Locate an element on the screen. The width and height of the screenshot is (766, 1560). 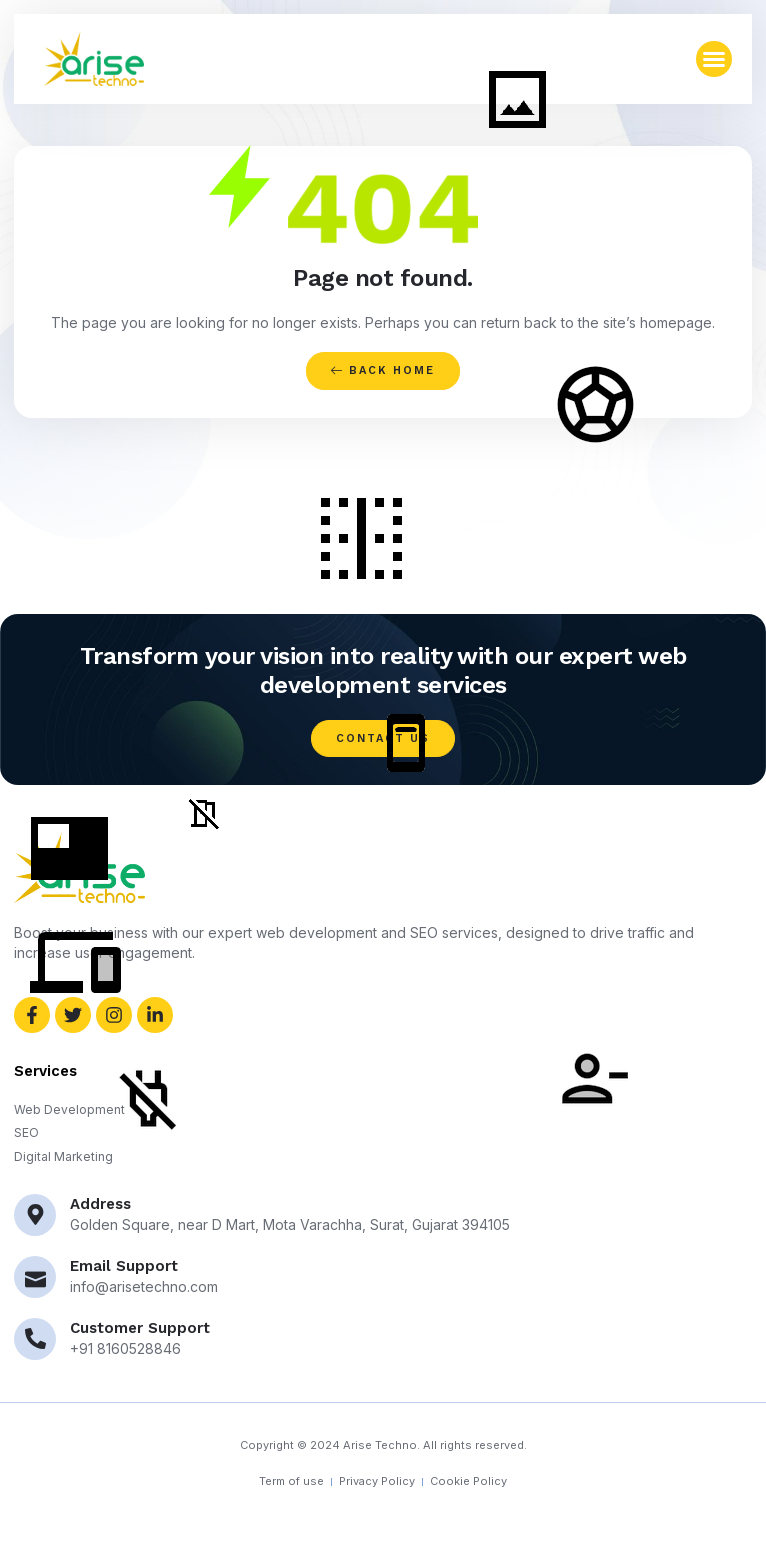
meeting room unavailable is located at coordinates (204, 813).